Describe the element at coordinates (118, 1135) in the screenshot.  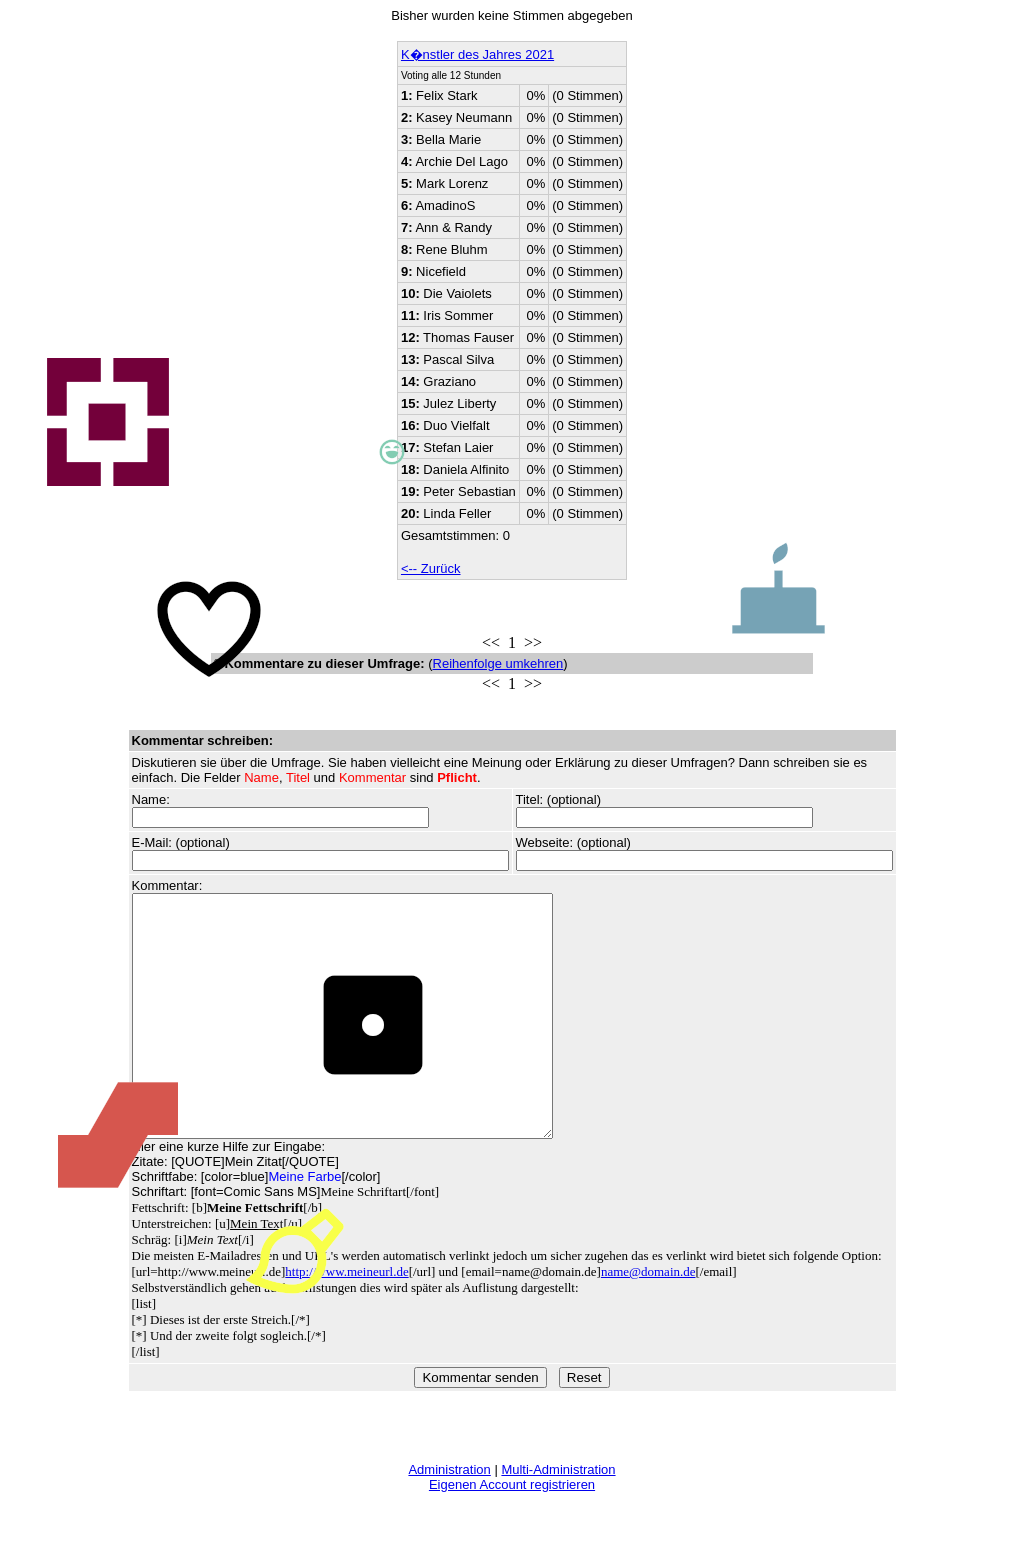
I see `salt project logo` at that location.